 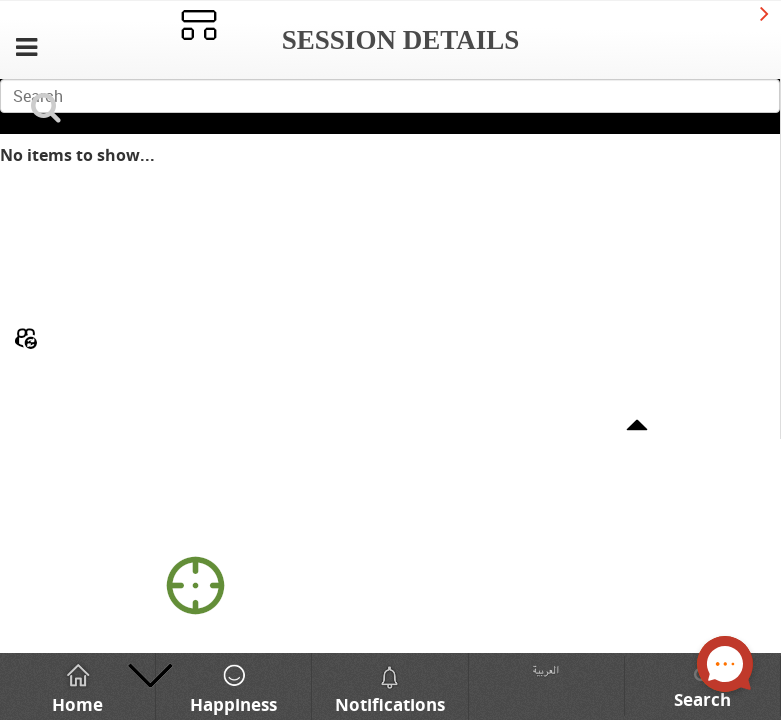 I want to click on collapse an expanded section or panel, so click(x=637, y=425).